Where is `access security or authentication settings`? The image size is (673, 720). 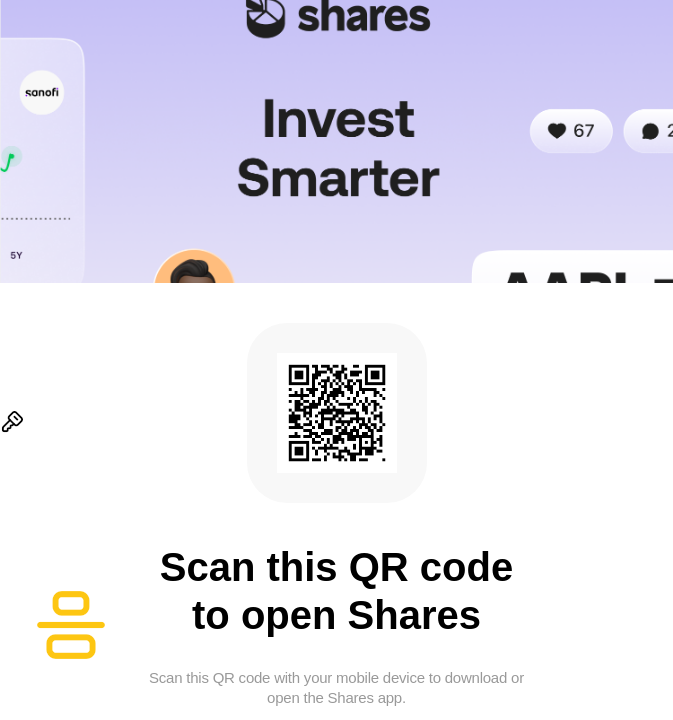
access security or authentication settings is located at coordinates (12, 421).